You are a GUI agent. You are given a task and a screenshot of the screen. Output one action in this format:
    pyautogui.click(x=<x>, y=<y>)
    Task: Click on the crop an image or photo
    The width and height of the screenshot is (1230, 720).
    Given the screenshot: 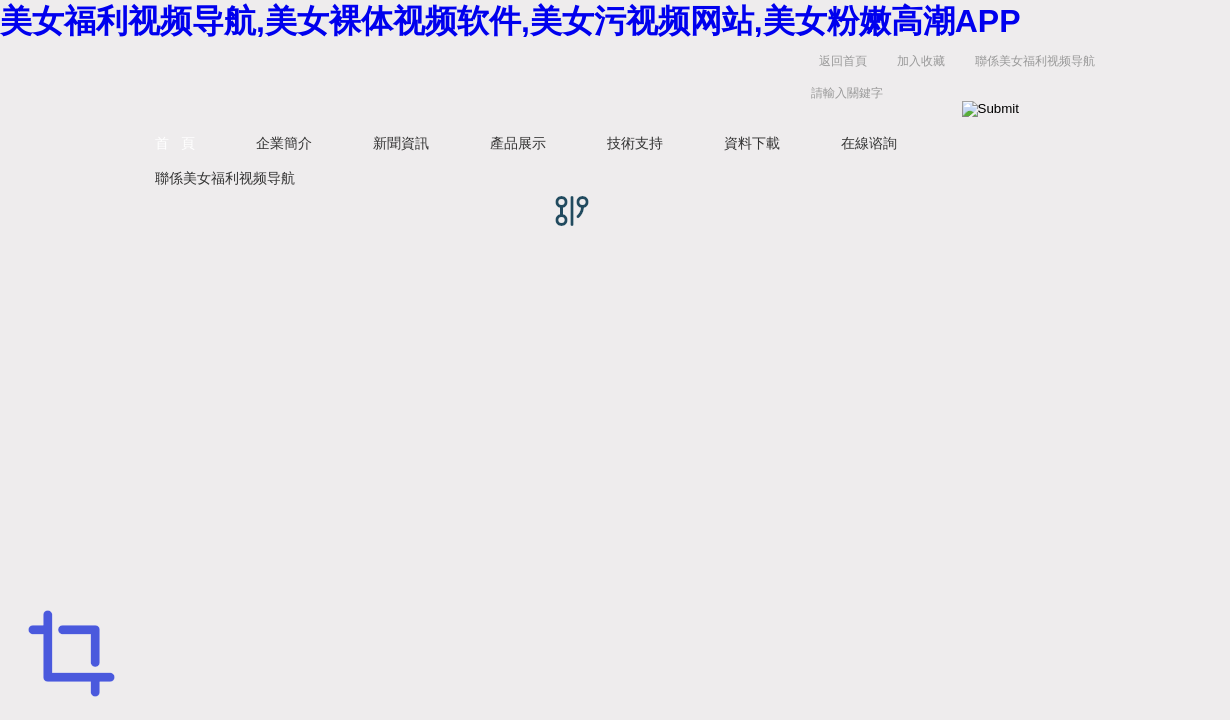 What is the action you would take?
    pyautogui.click(x=71, y=653)
    